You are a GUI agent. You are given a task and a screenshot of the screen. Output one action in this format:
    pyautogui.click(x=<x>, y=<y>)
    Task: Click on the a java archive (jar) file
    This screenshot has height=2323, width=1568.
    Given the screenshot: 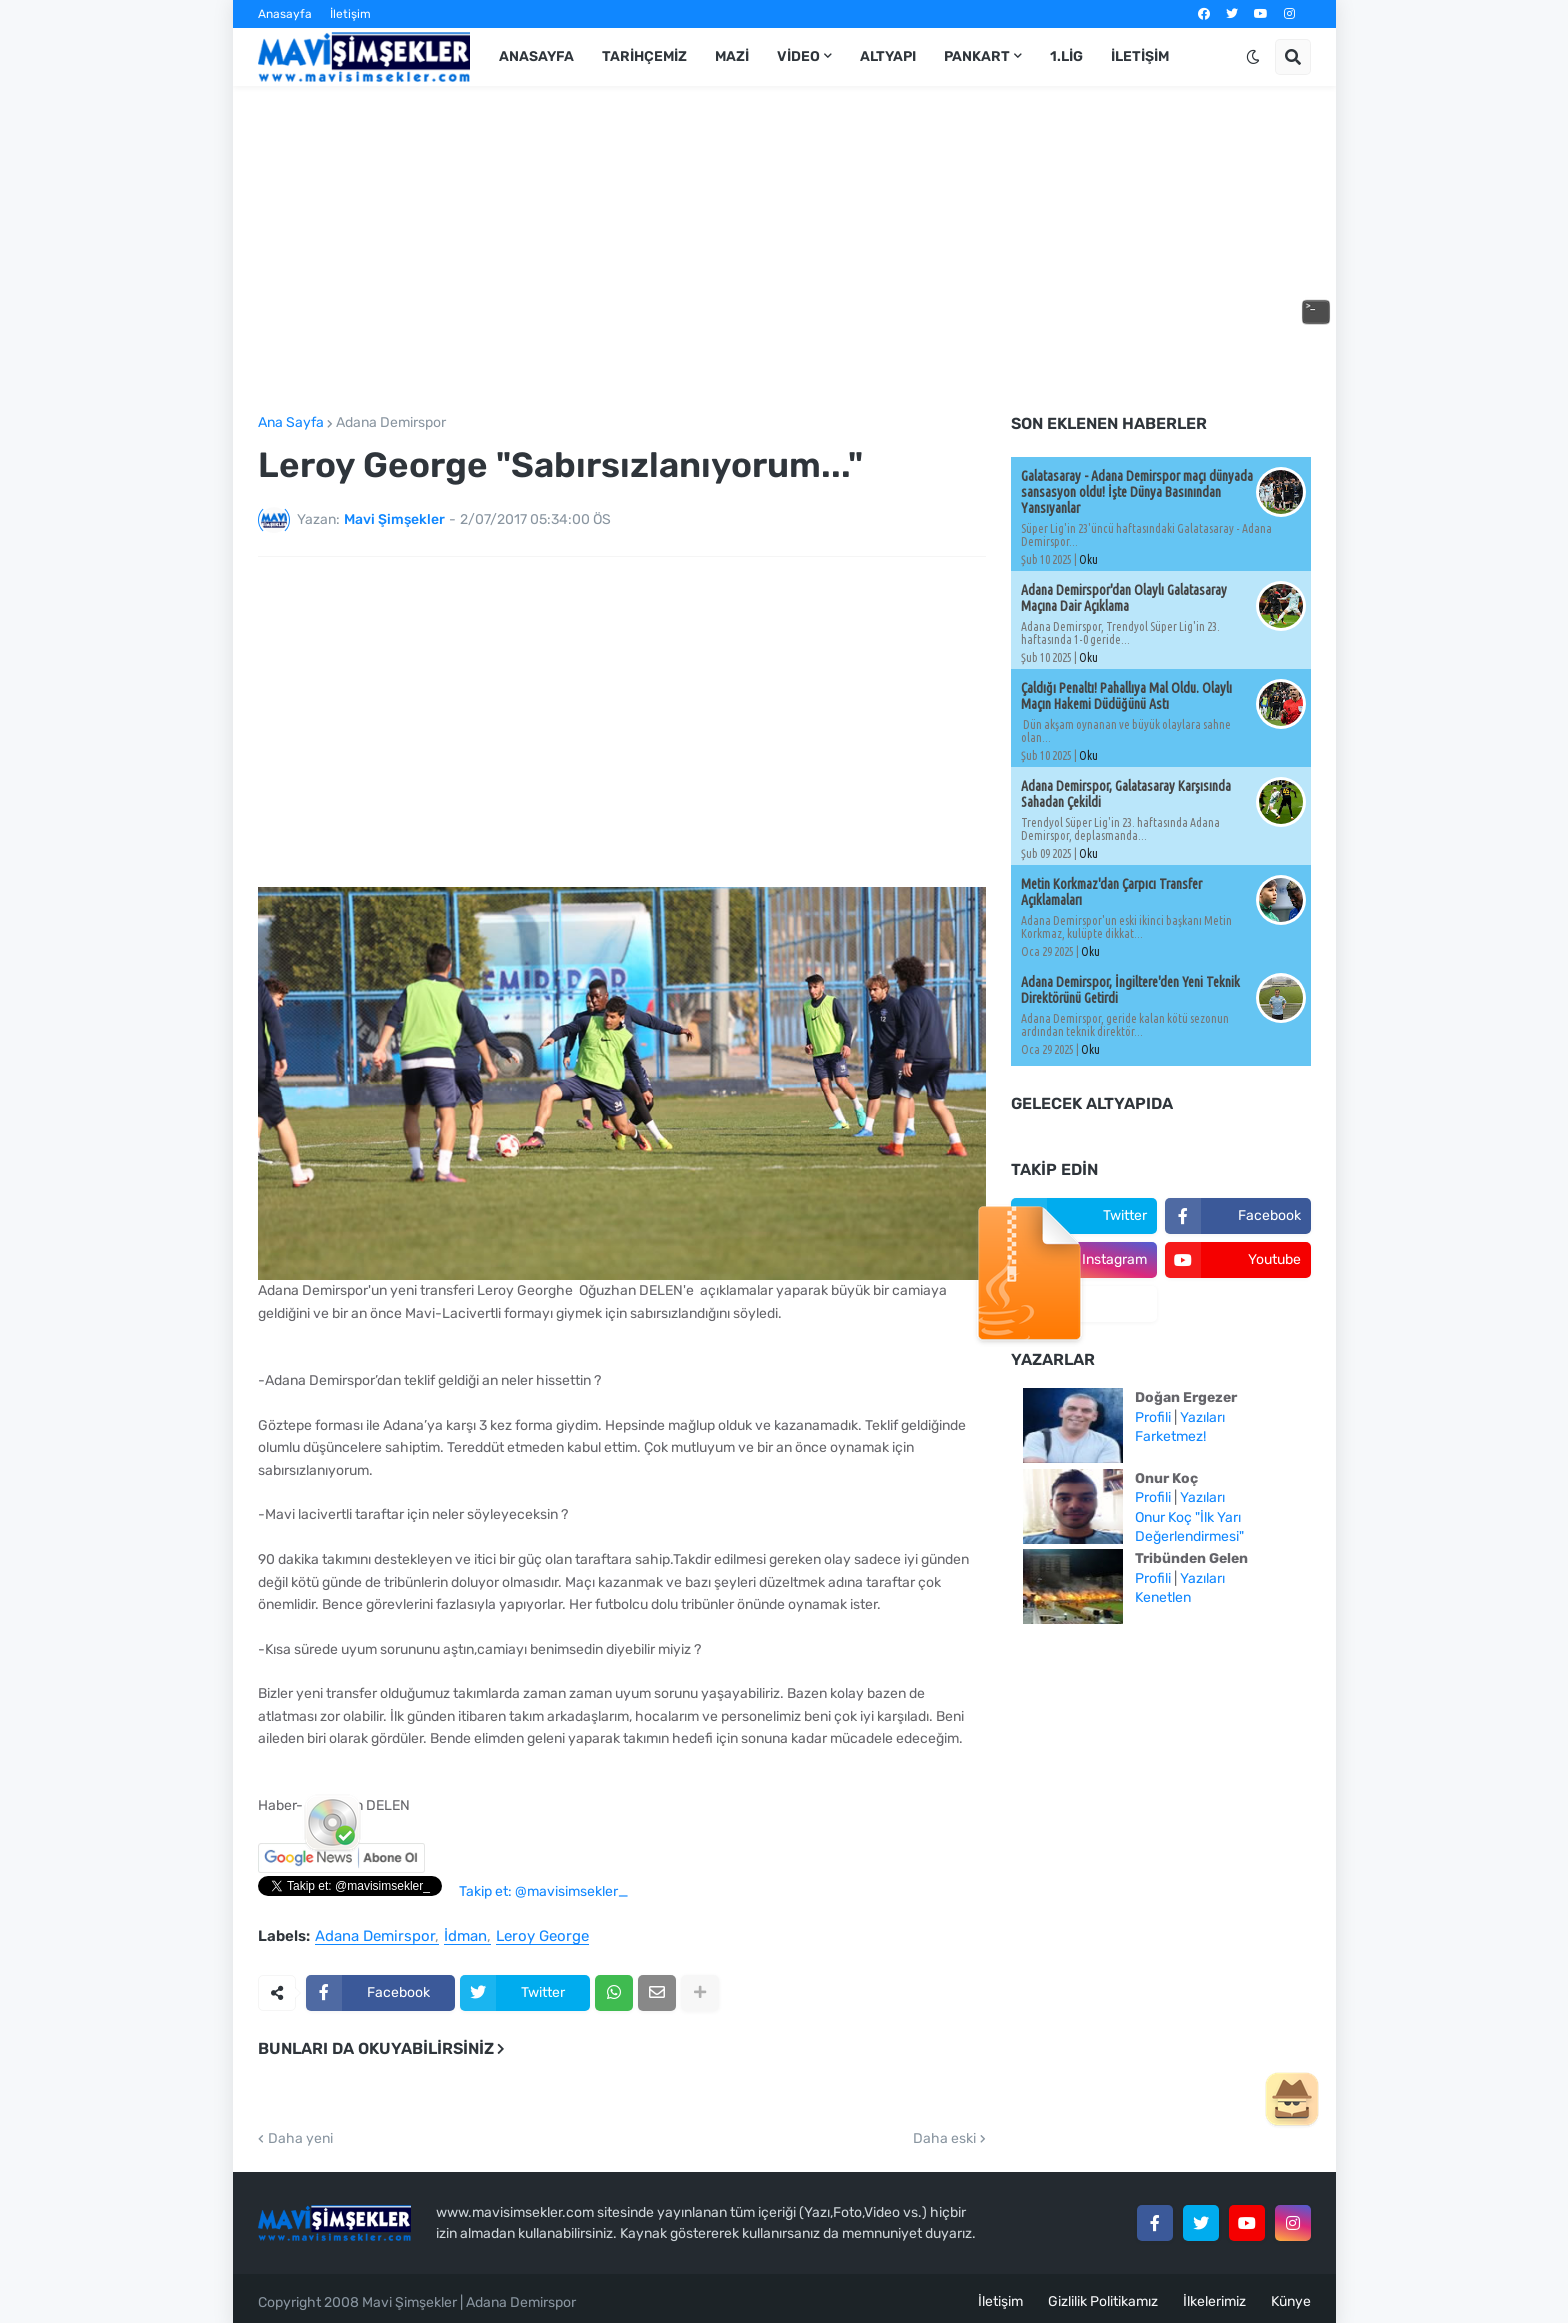 What is the action you would take?
    pyautogui.click(x=1029, y=1275)
    